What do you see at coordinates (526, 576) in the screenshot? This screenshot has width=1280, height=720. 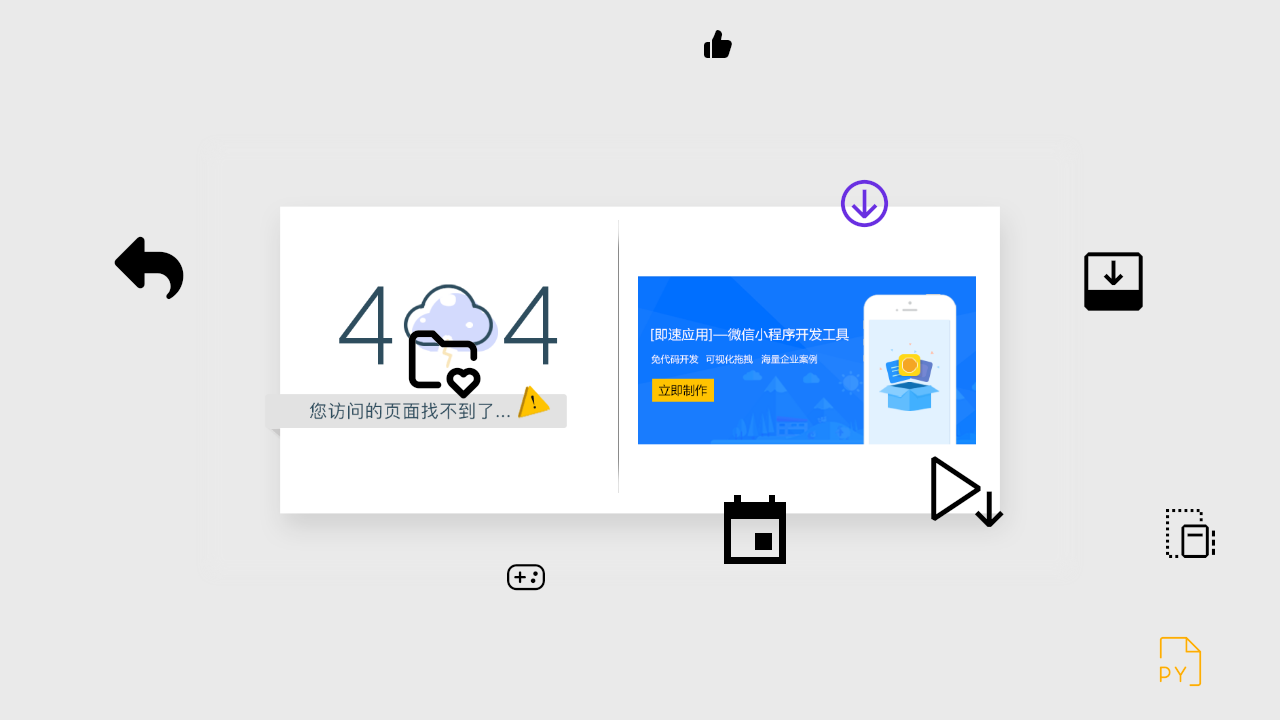 I see `open game-related files or projects` at bounding box center [526, 576].